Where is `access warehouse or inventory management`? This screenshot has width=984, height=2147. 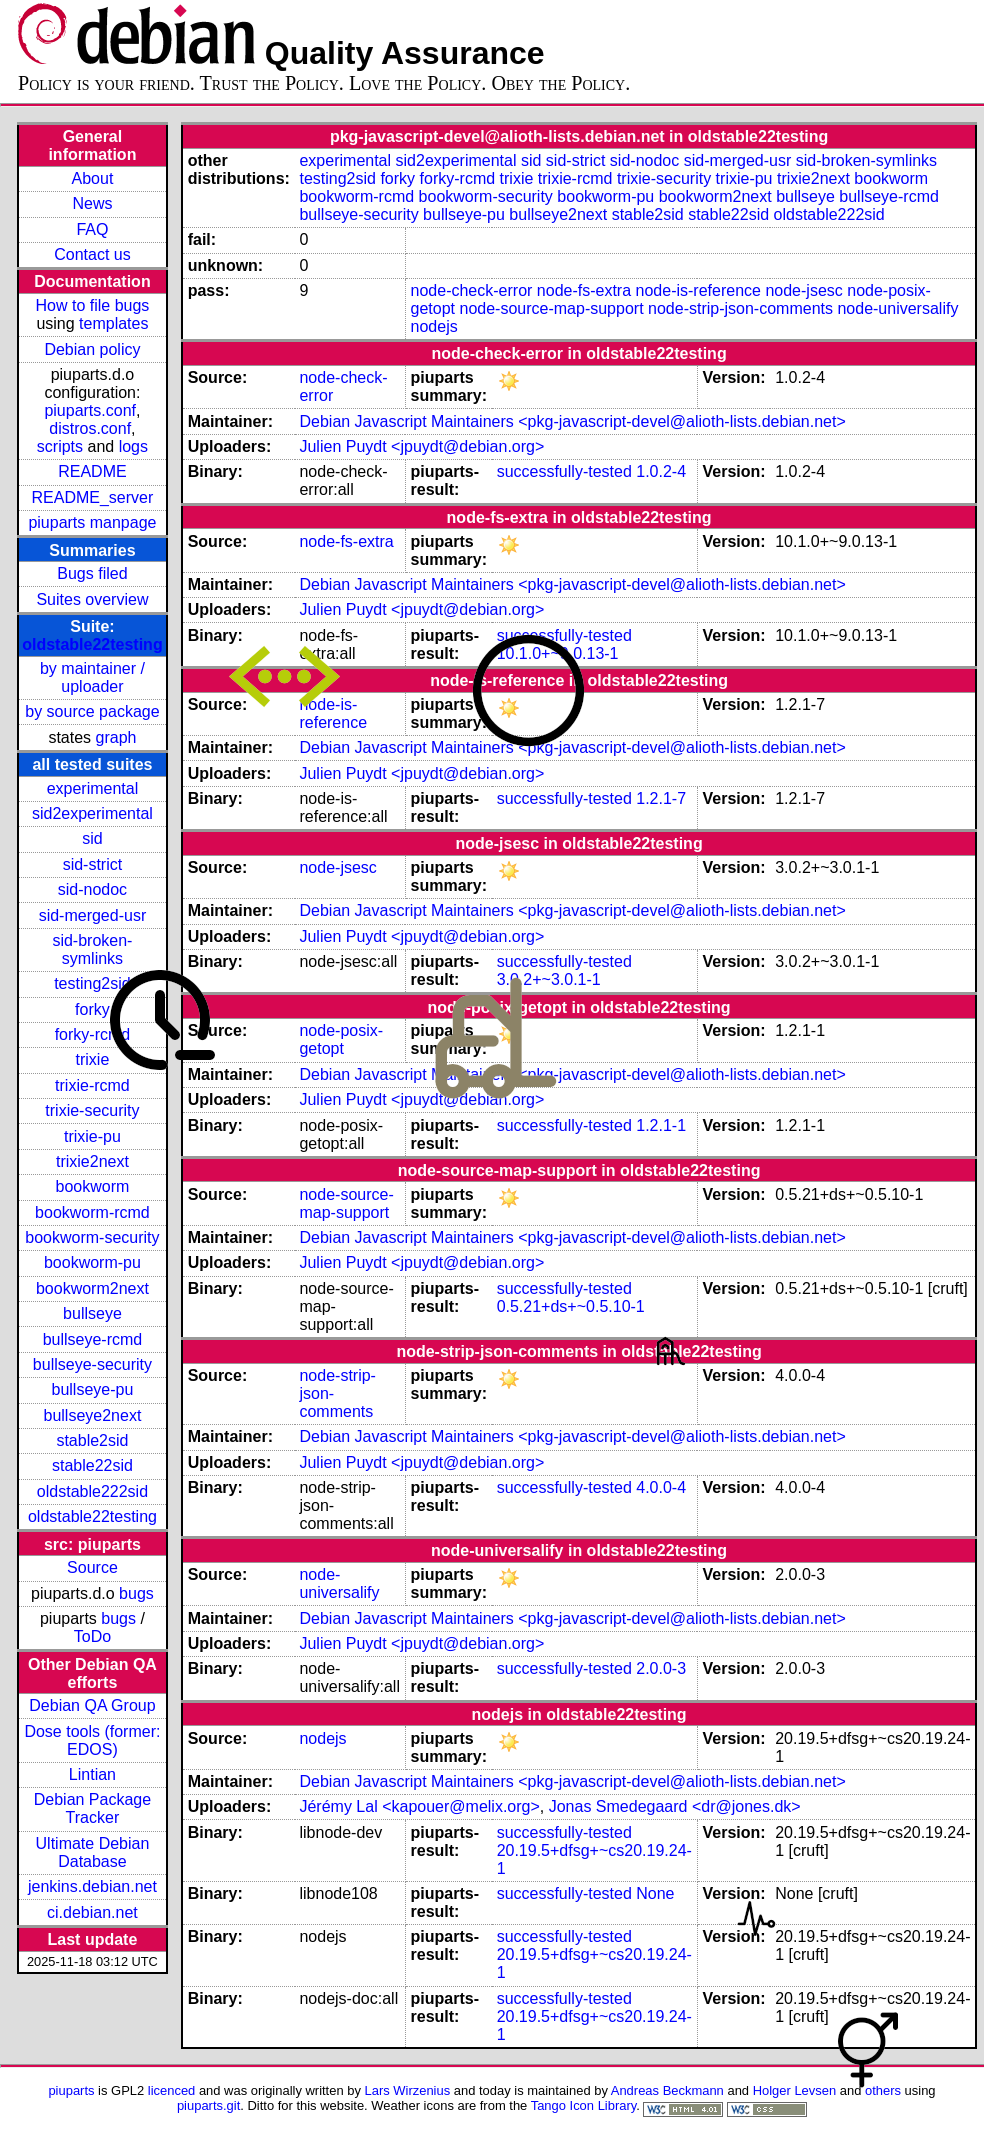
access warehouse or inventory management is located at coordinates (493, 1041).